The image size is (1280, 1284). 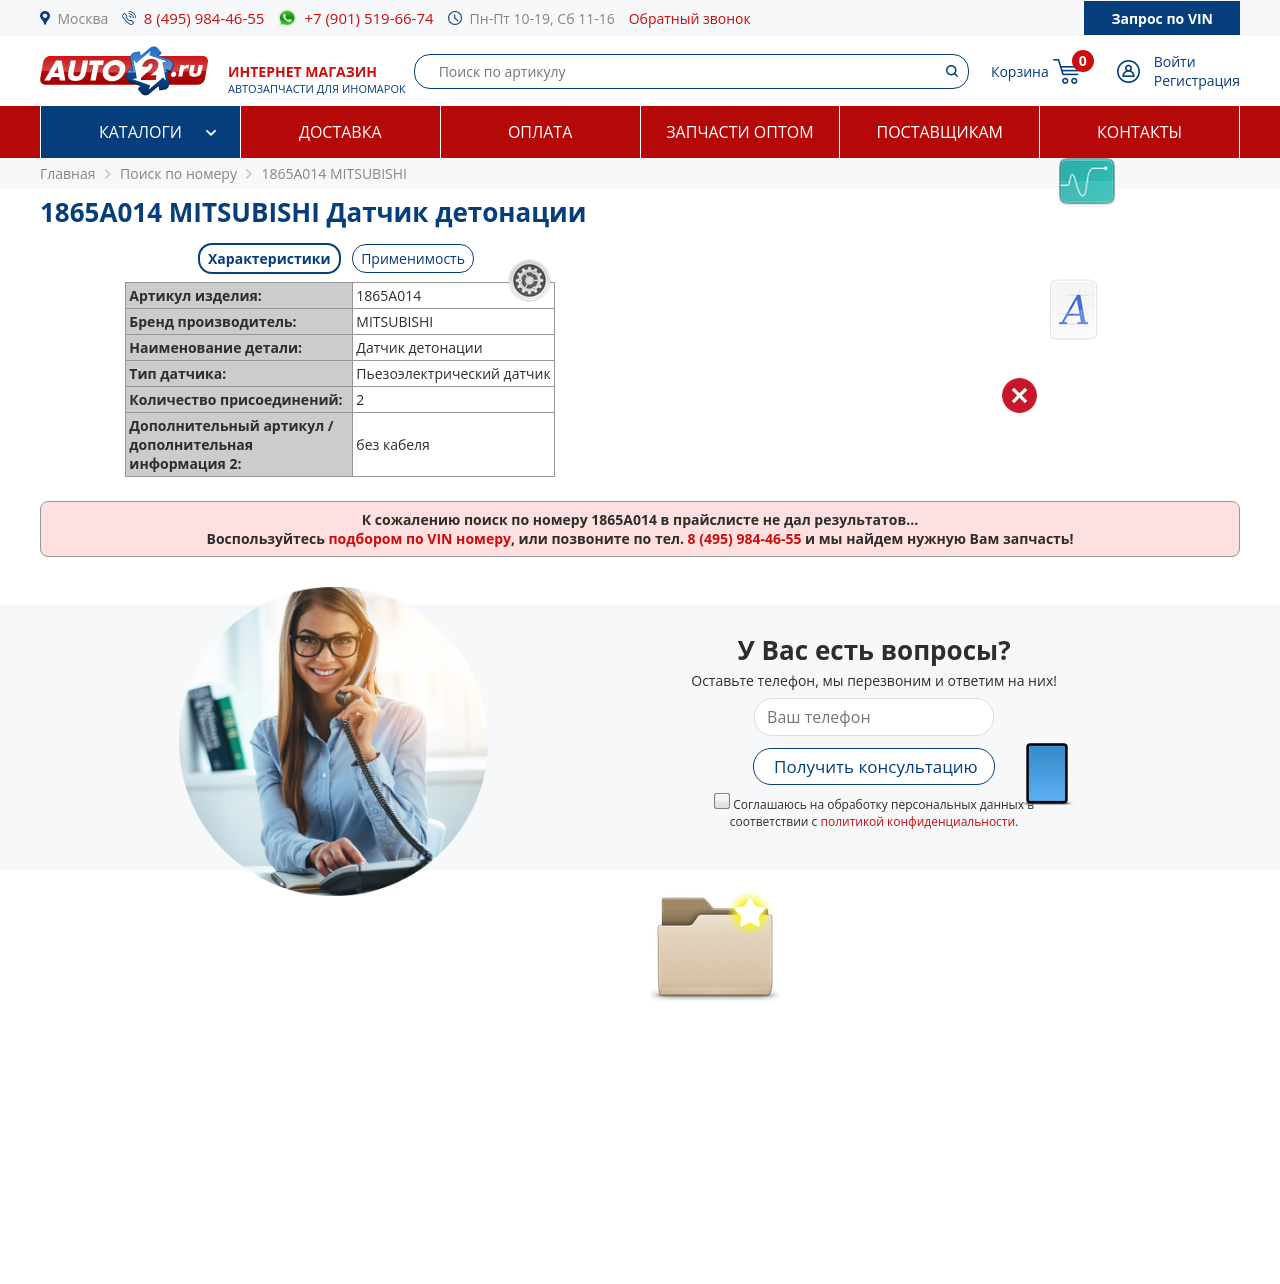 I want to click on open a font file, so click(x=1073, y=309).